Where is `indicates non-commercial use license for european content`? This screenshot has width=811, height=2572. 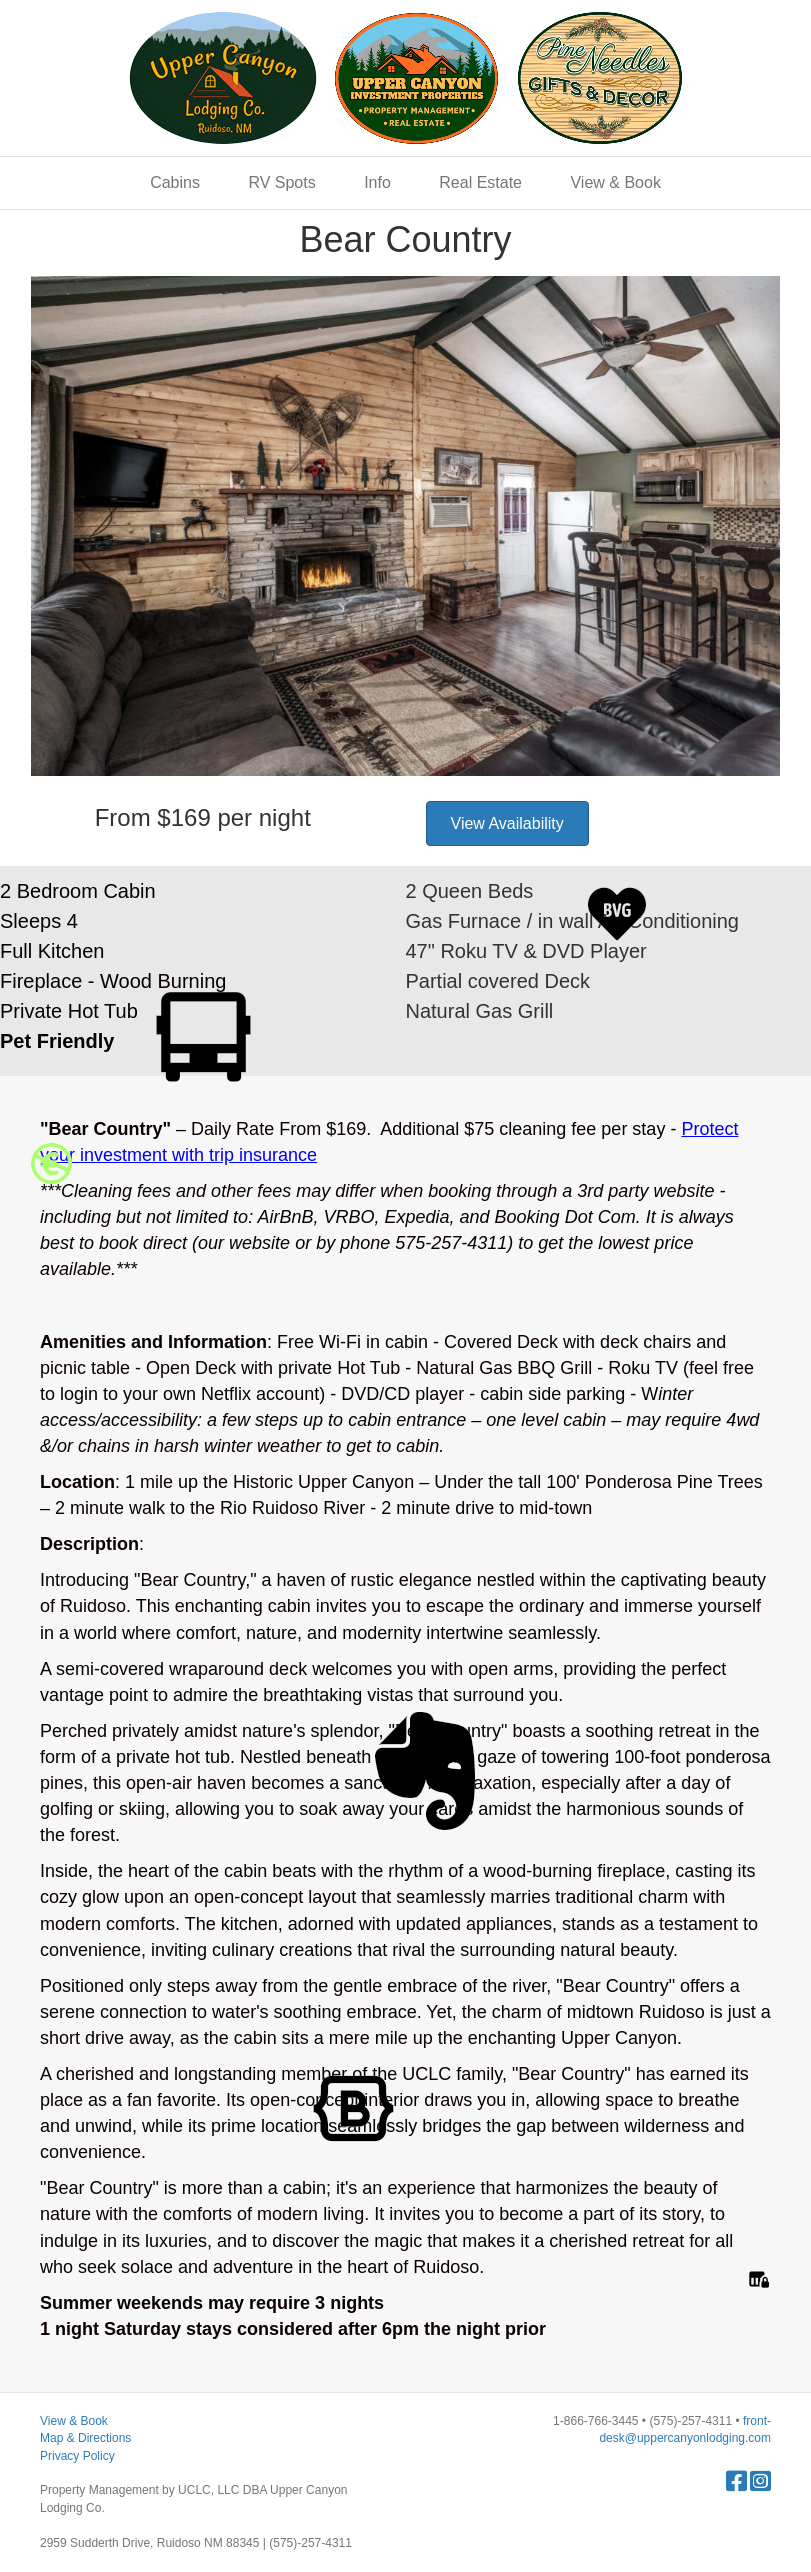
indicates non-commercial use license for european content is located at coordinates (51, 1163).